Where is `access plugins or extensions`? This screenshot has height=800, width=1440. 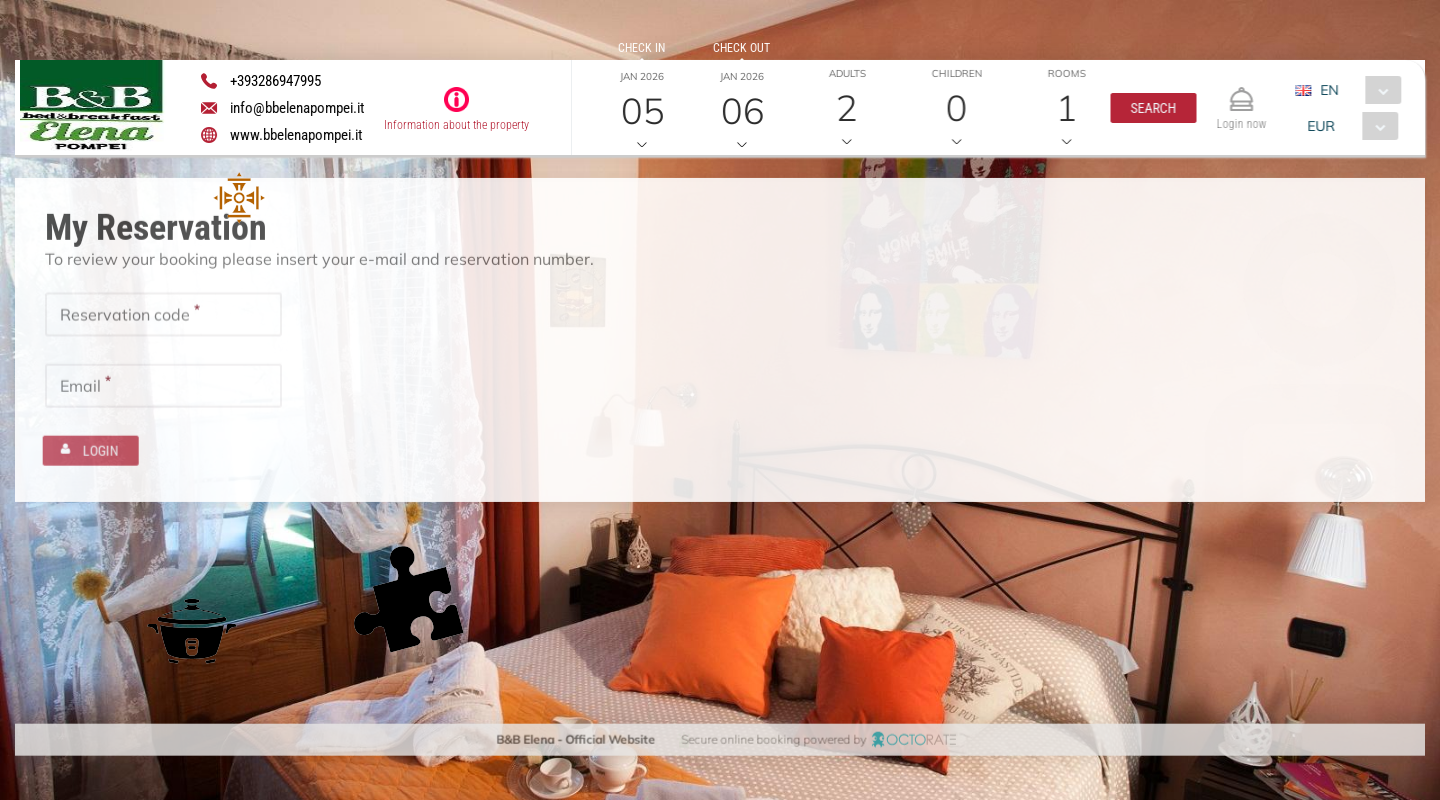
access plugins or extensions is located at coordinates (408, 599).